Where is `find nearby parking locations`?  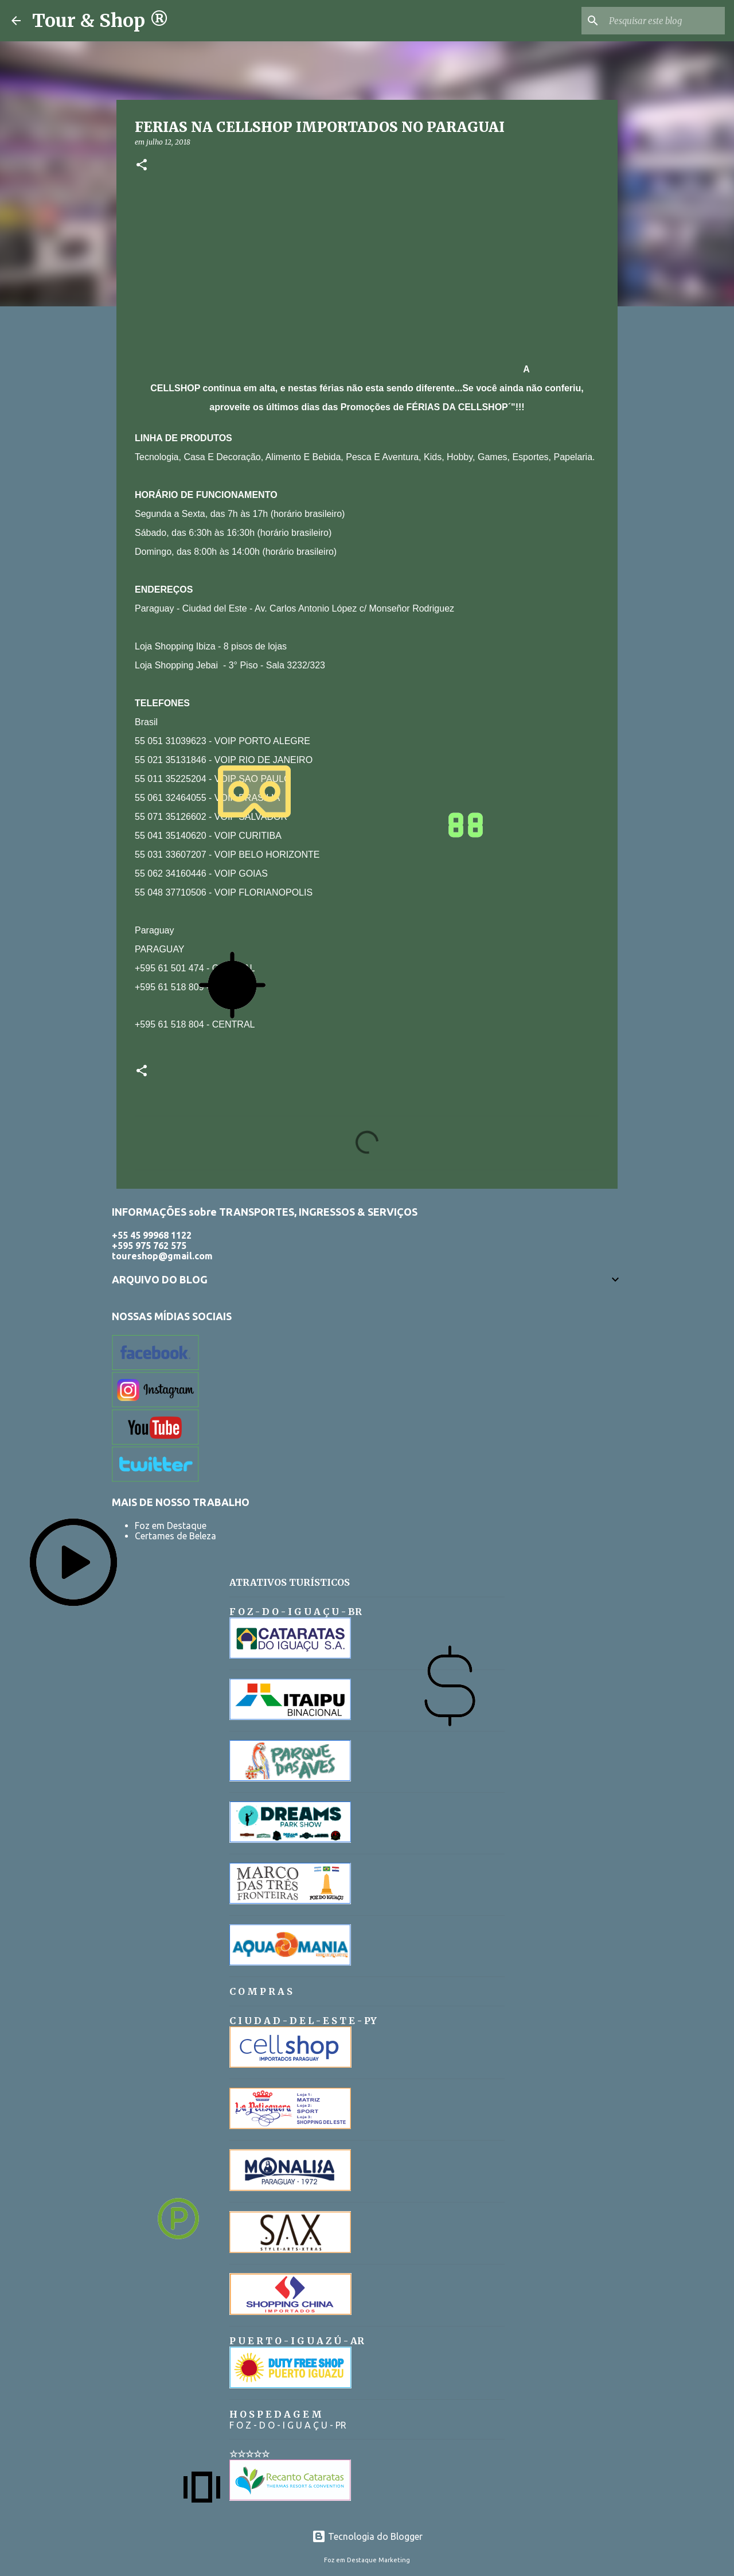 find nearby parking locations is located at coordinates (178, 2219).